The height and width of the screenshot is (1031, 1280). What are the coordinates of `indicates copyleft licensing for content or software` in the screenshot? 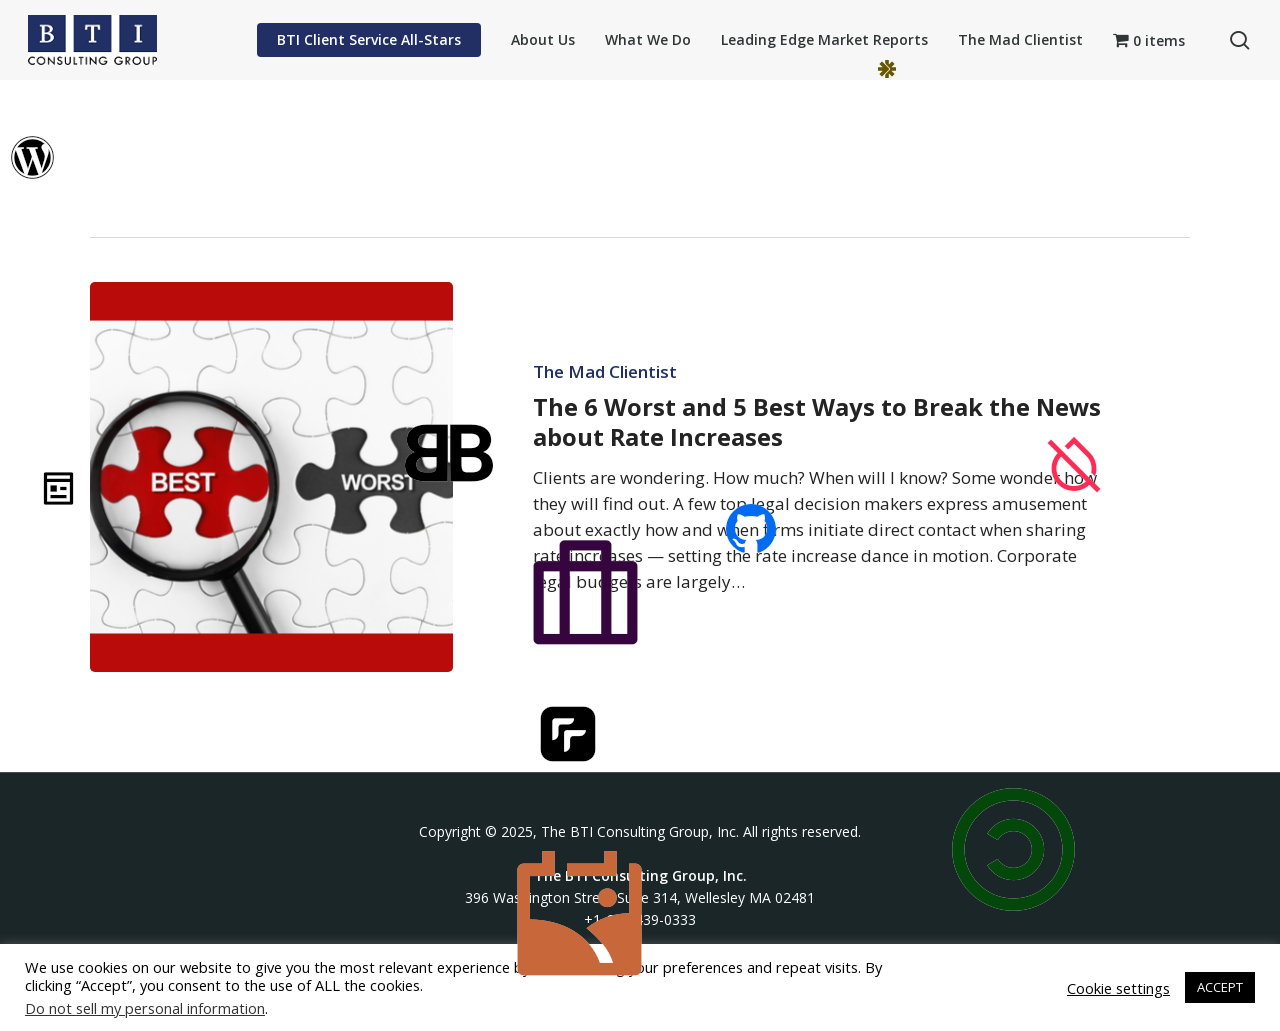 It's located at (1013, 849).